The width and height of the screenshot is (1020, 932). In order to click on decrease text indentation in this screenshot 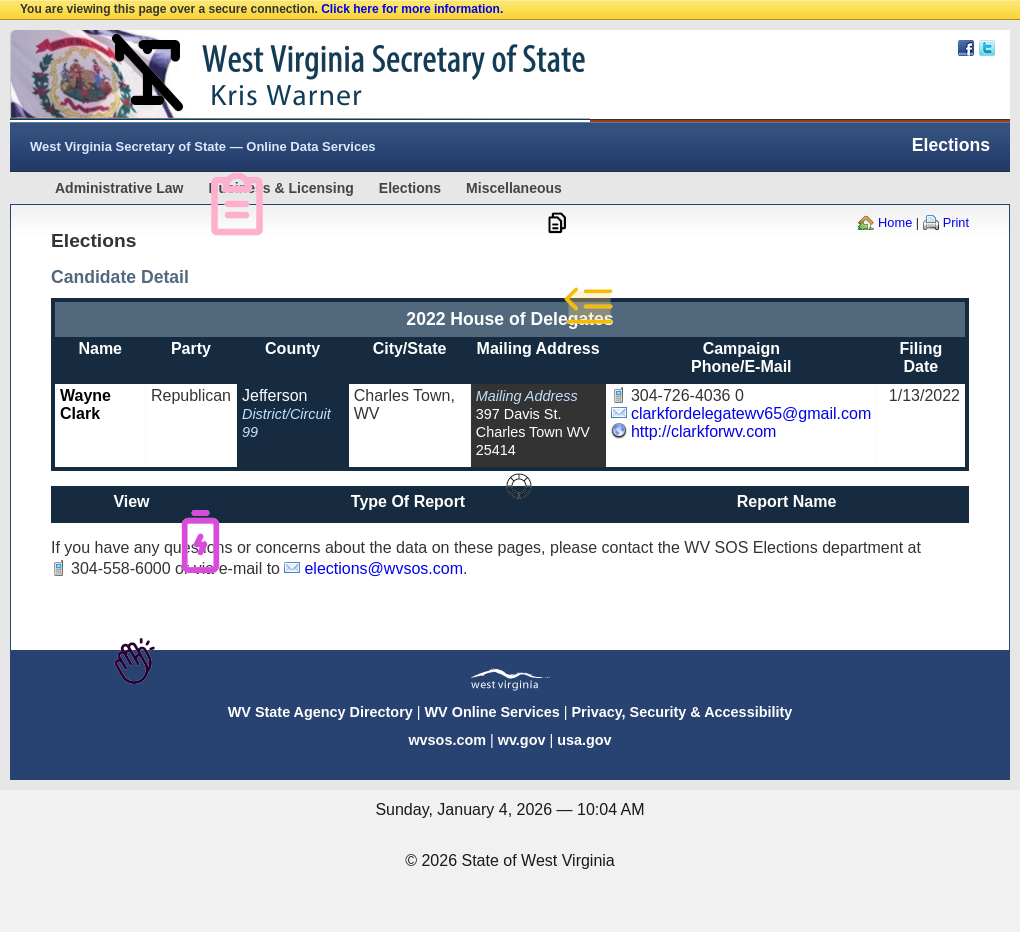, I will do `click(589, 306)`.